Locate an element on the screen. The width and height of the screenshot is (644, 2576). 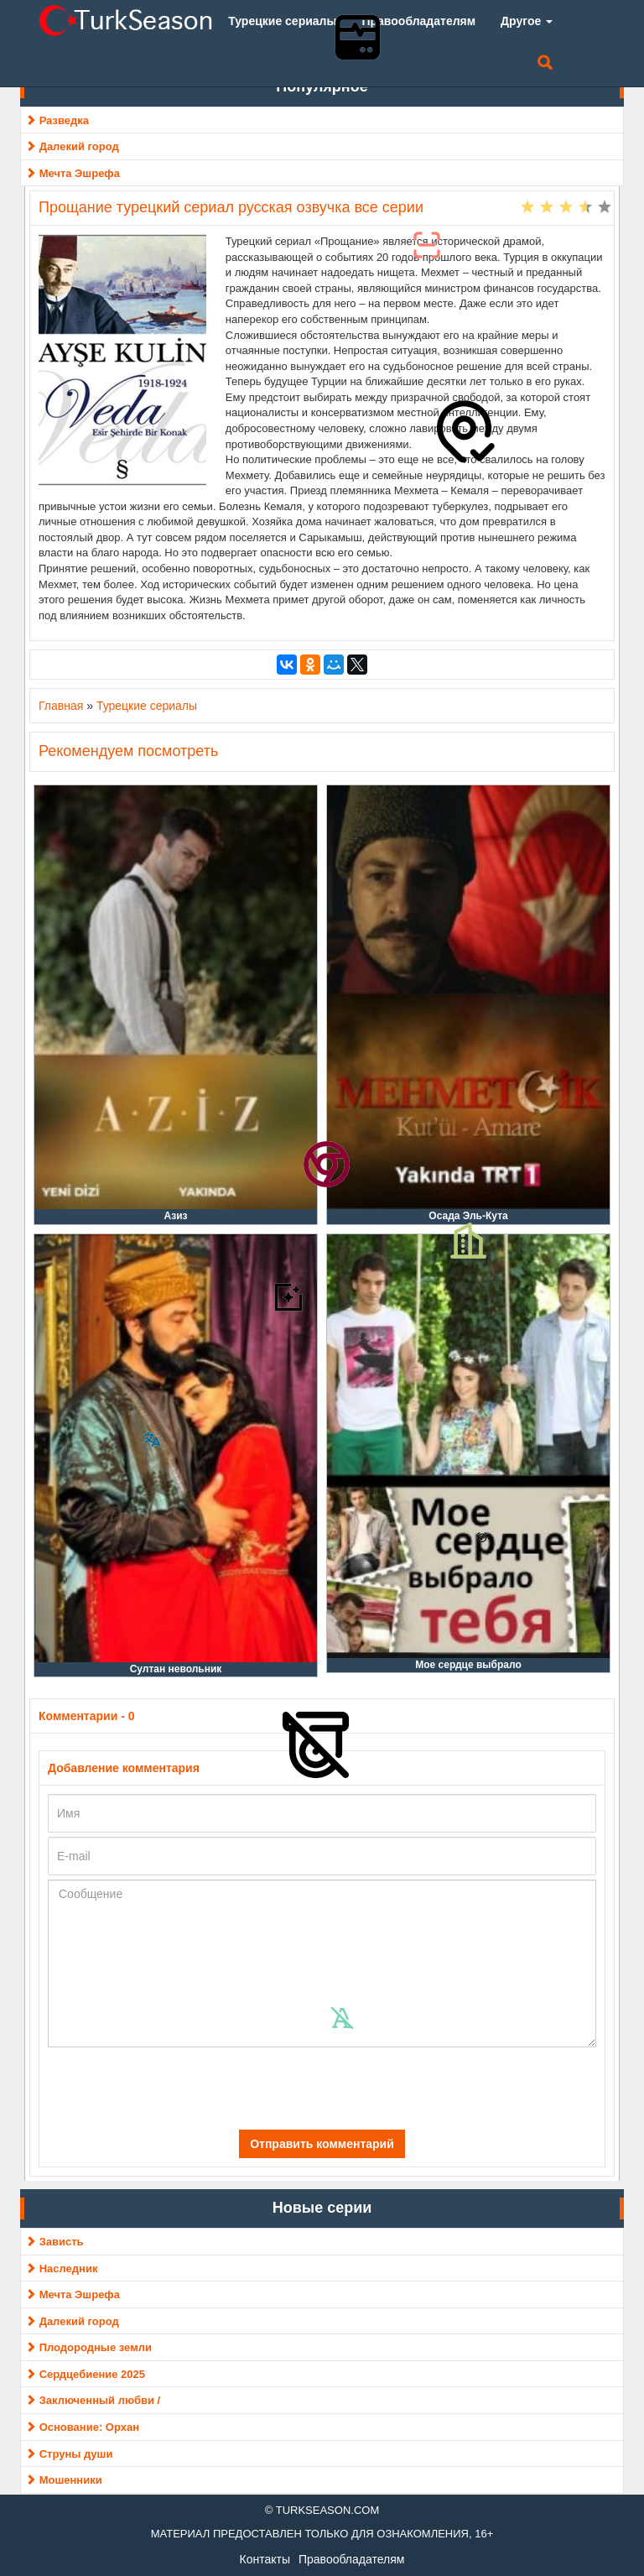
confirm or verify a location is located at coordinates (464, 430).